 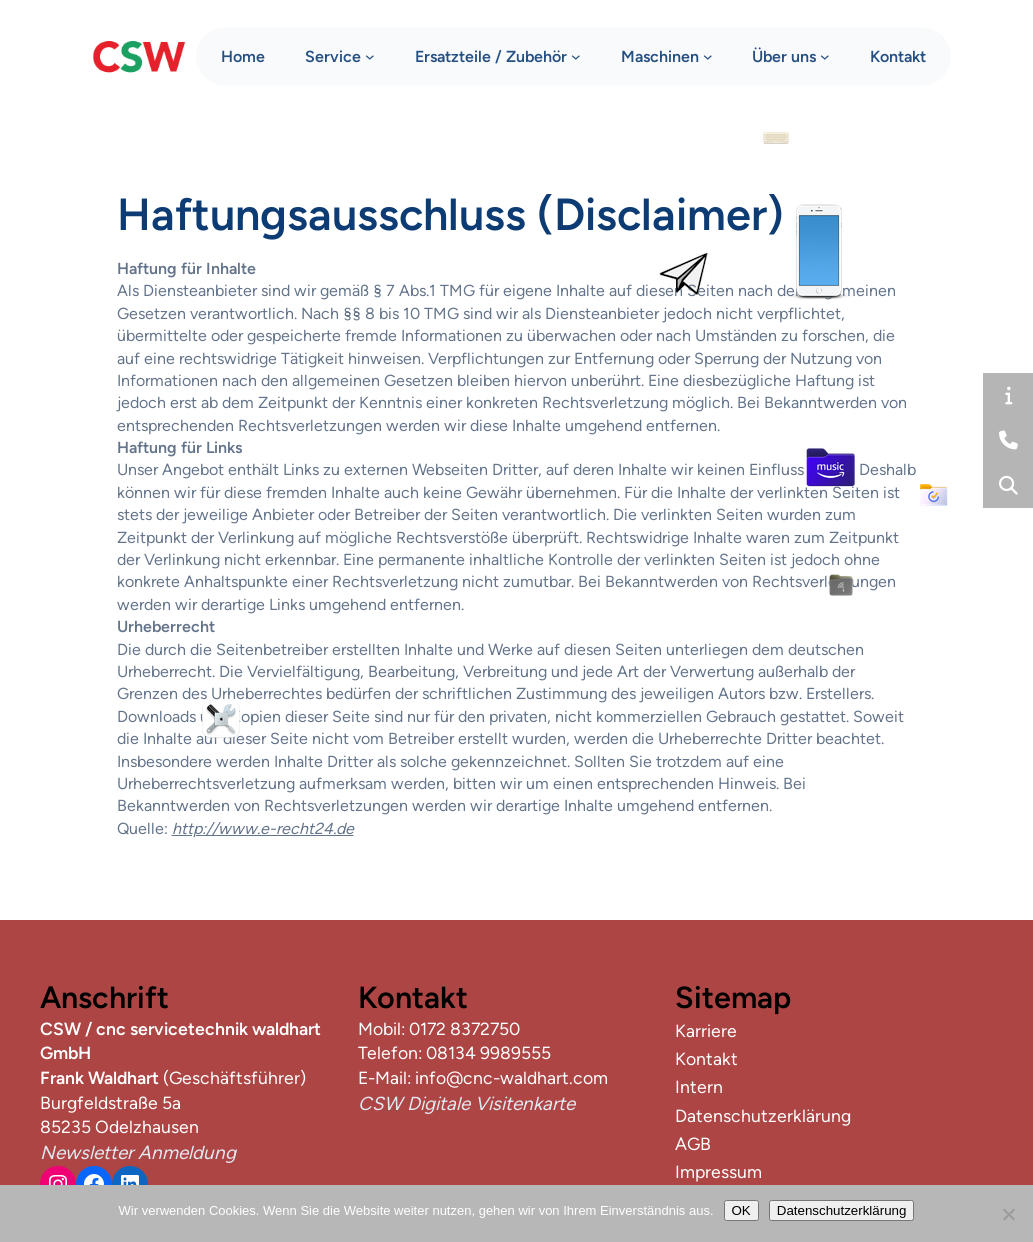 What do you see at coordinates (776, 138) in the screenshot?
I see `indicates keyboard with yellow backlighting enabled` at bounding box center [776, 138].